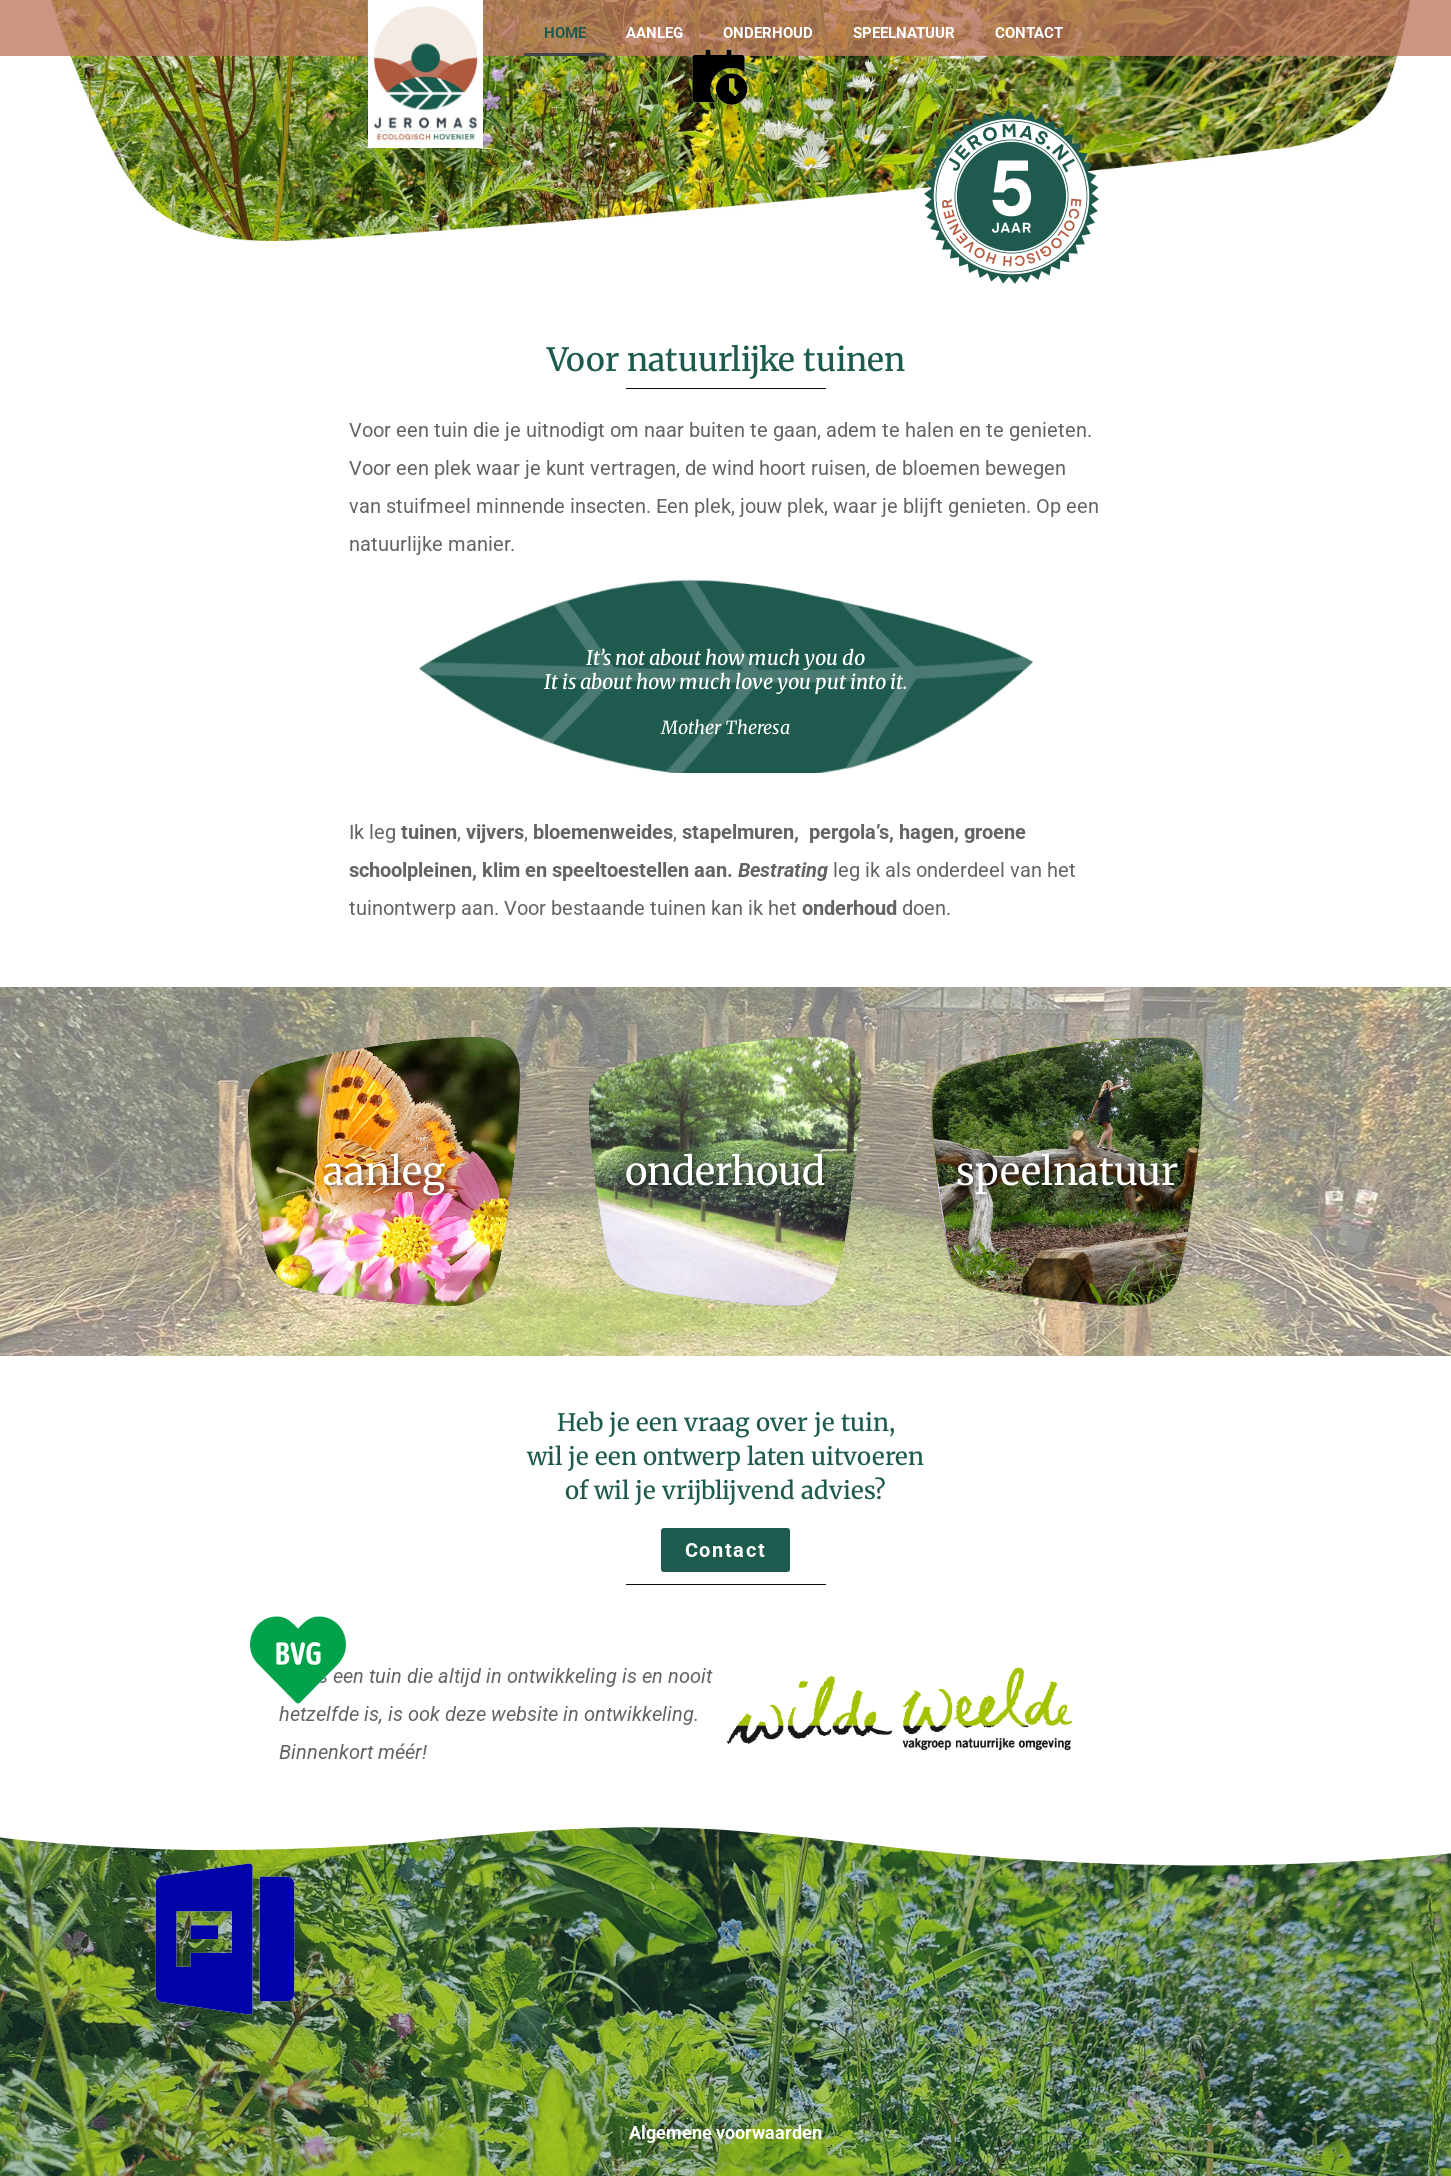 The height and width of the screenshot is (2176, 1451). What do you see at coordinates (298, 1660) in the screenshot?
I see `BVG (Berlin public transit) app or service` at bounding box center [298, 1660].